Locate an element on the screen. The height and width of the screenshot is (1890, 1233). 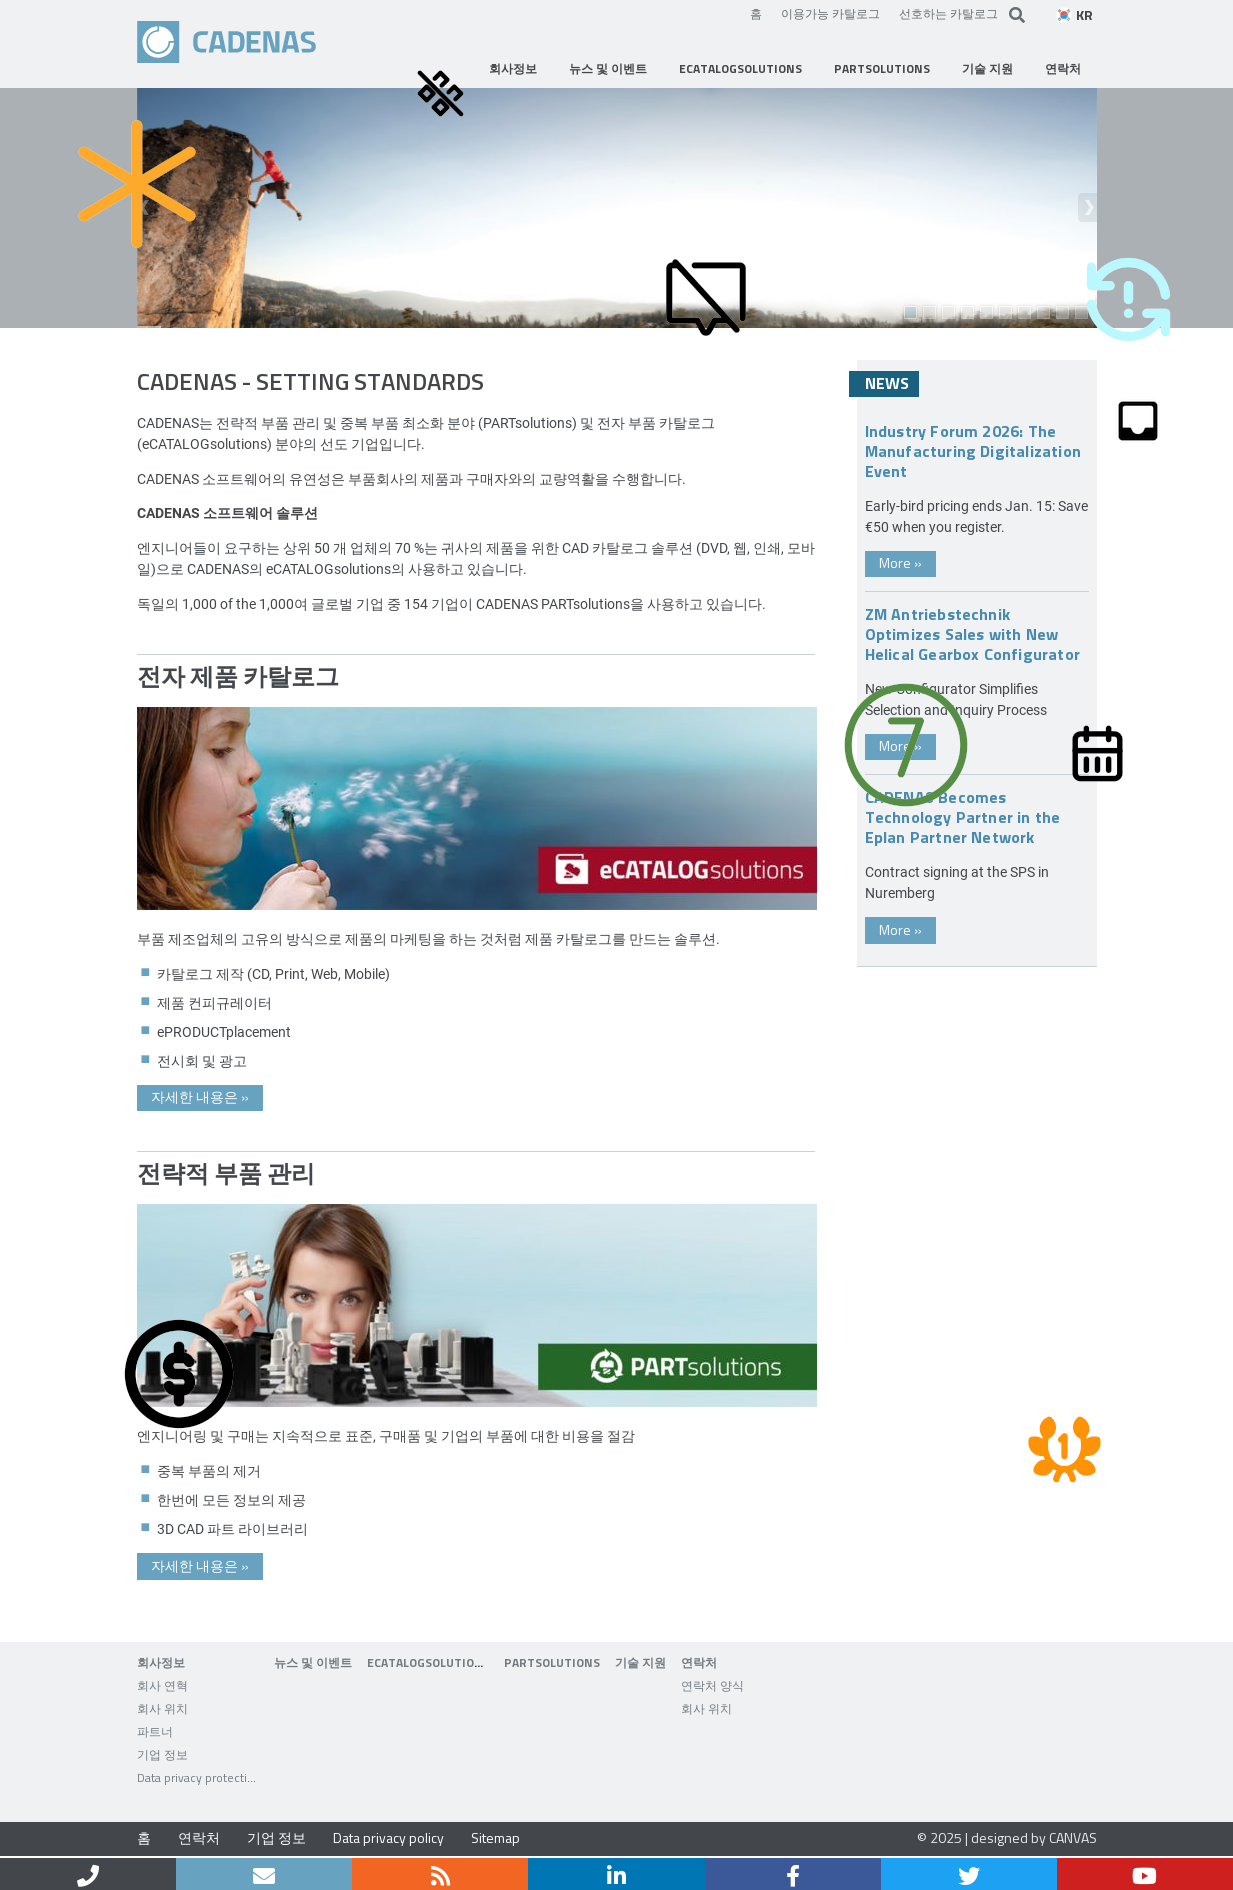
components or modules are currently disabled is located at coordinates (440, 93).